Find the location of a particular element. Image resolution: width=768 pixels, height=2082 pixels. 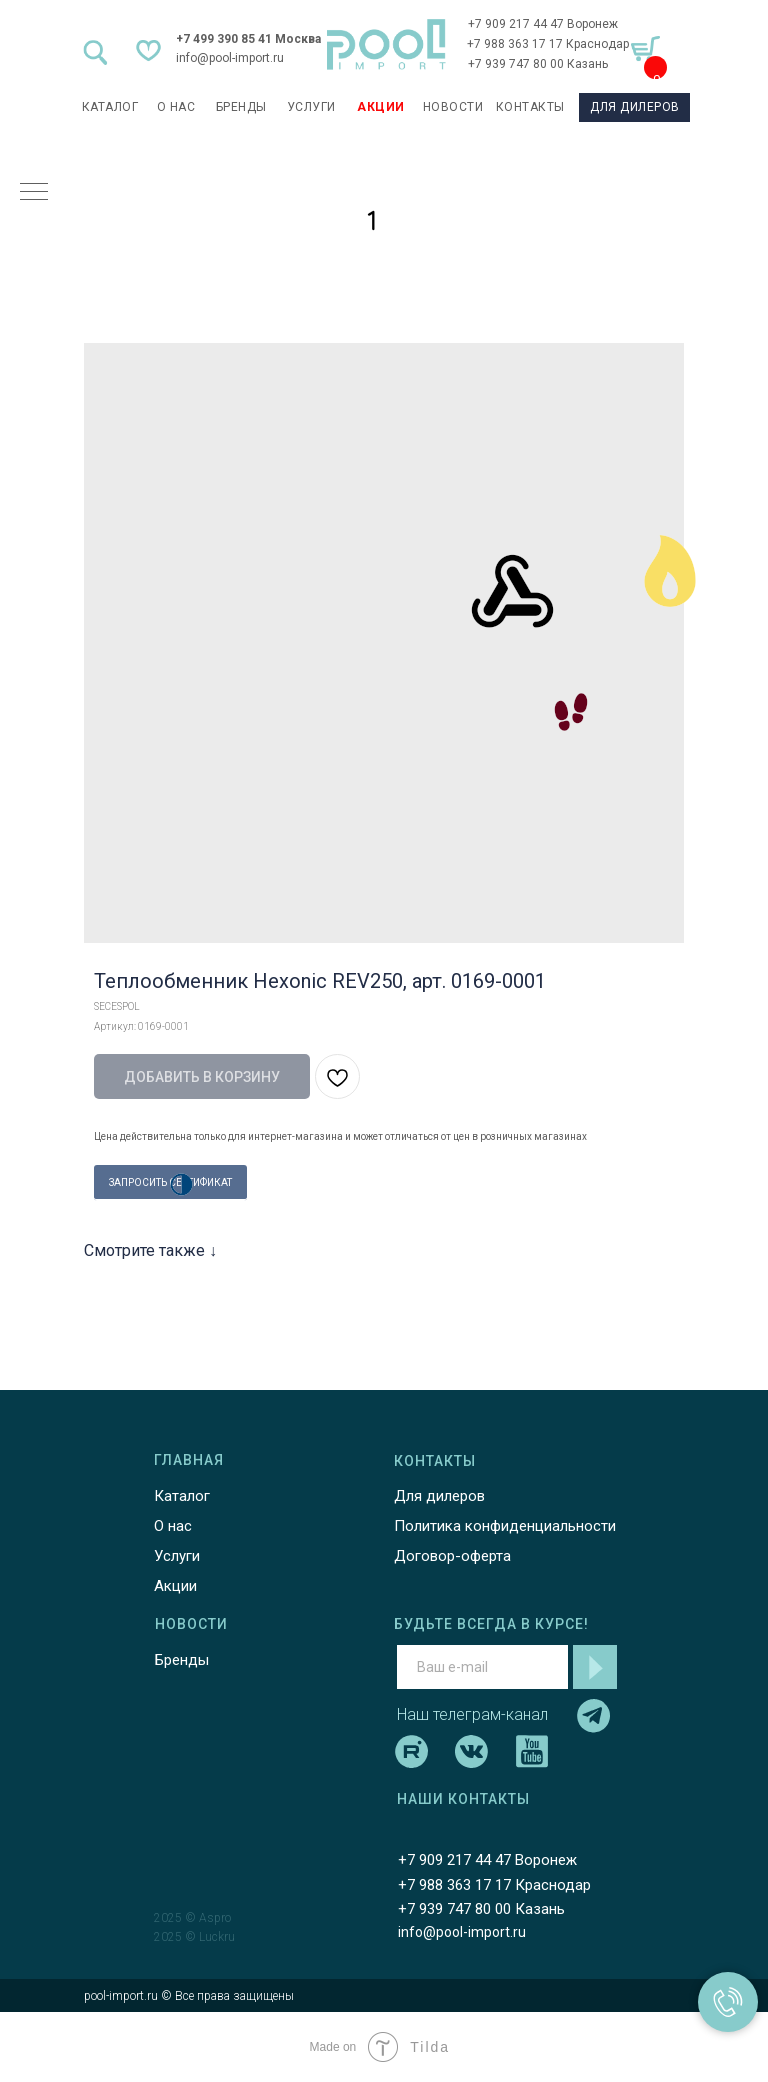

track your steps or walking activity is located at coordinates (571, 712).